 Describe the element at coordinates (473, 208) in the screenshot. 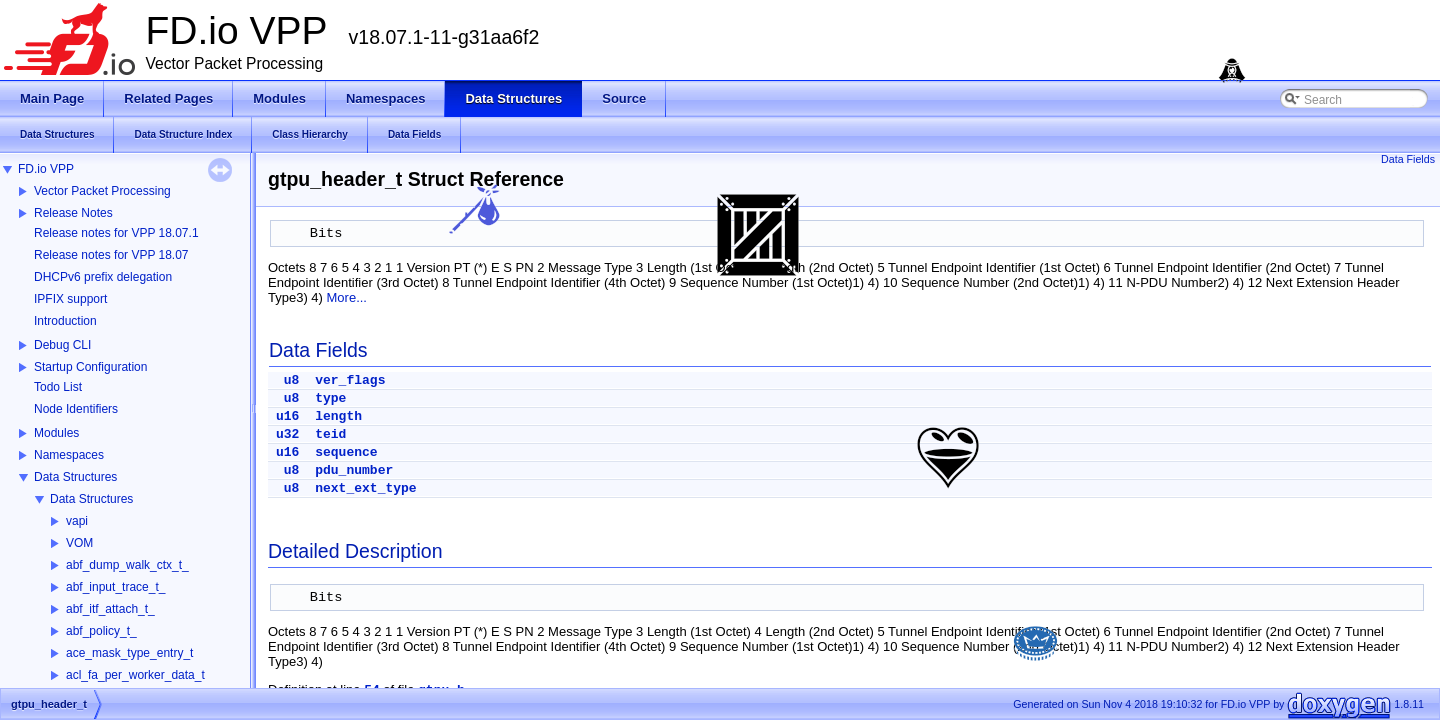

I see `travel or journey-related game feature` at that location.